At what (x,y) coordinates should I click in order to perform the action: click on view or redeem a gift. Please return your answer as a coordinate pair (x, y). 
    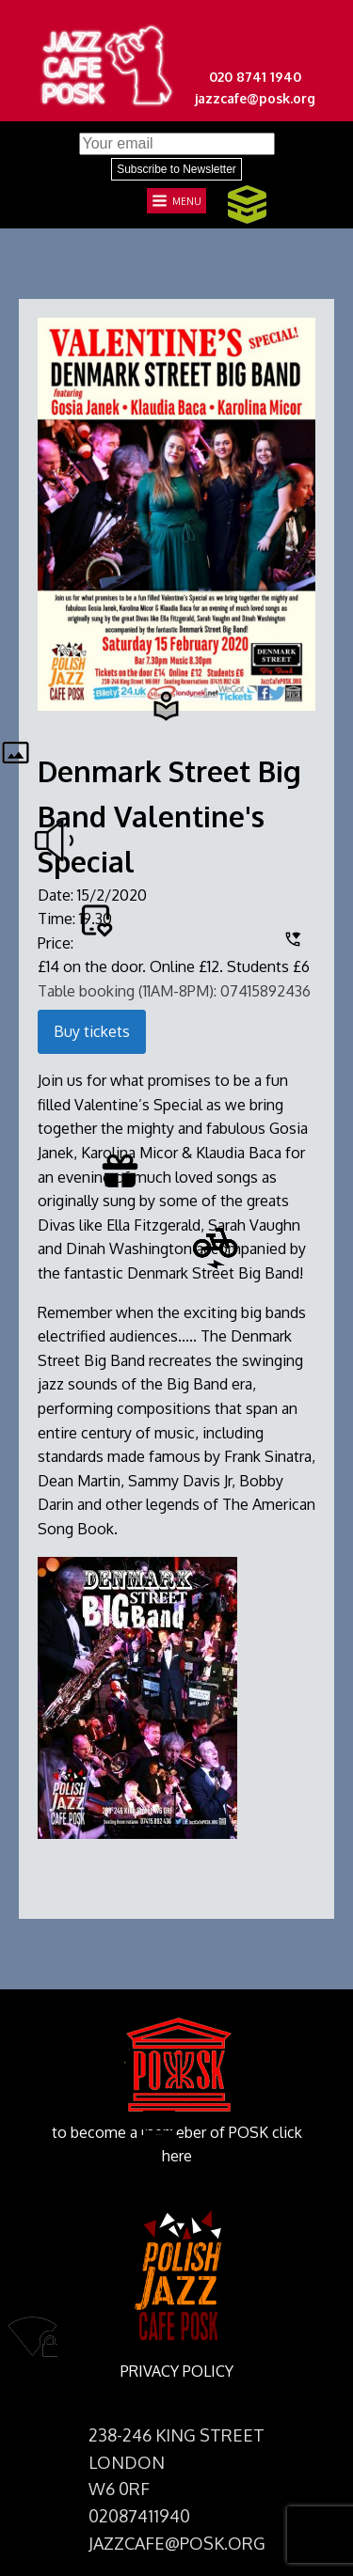
    Looking at the image, I should click on (120, 1171).